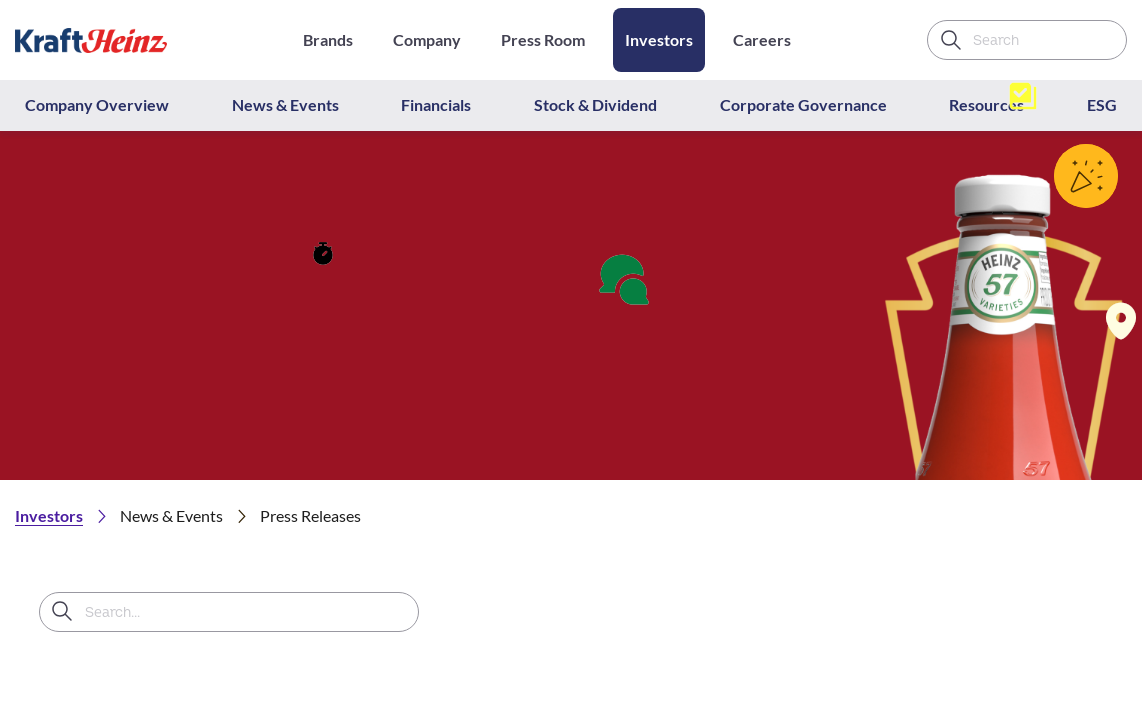 The image size is (1142, 720). Describe the element at coordinates (624, 278) in the screenshot. I see `access a forum channel` at that location.